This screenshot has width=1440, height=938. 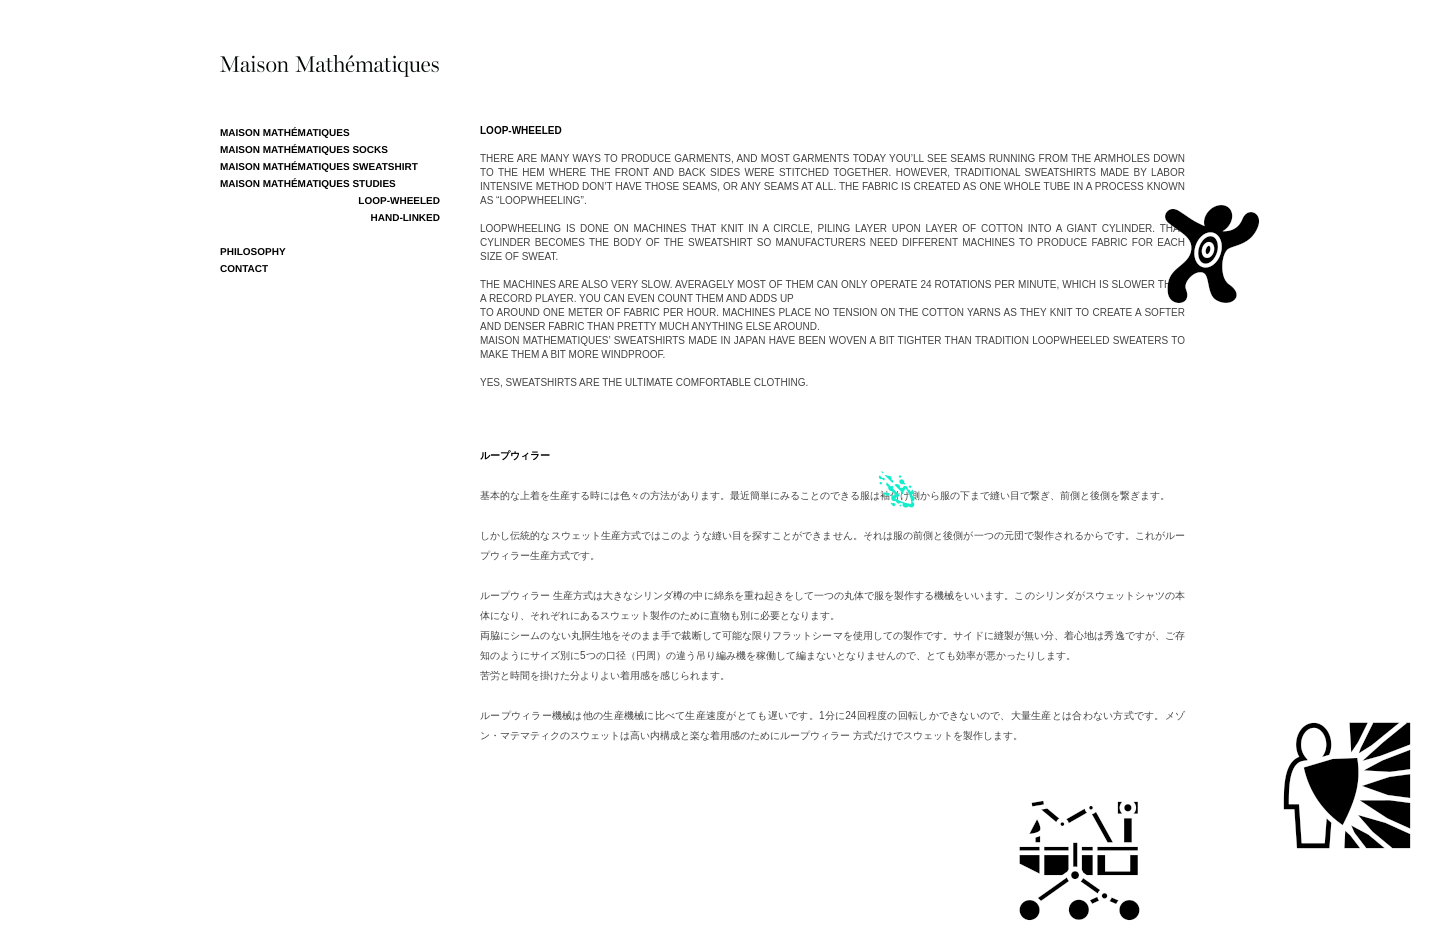 What do you see at coordinates (1211, 254) in the screenshot?
I see `select a practice target or training dummy` at bounding box center [1211, 254].